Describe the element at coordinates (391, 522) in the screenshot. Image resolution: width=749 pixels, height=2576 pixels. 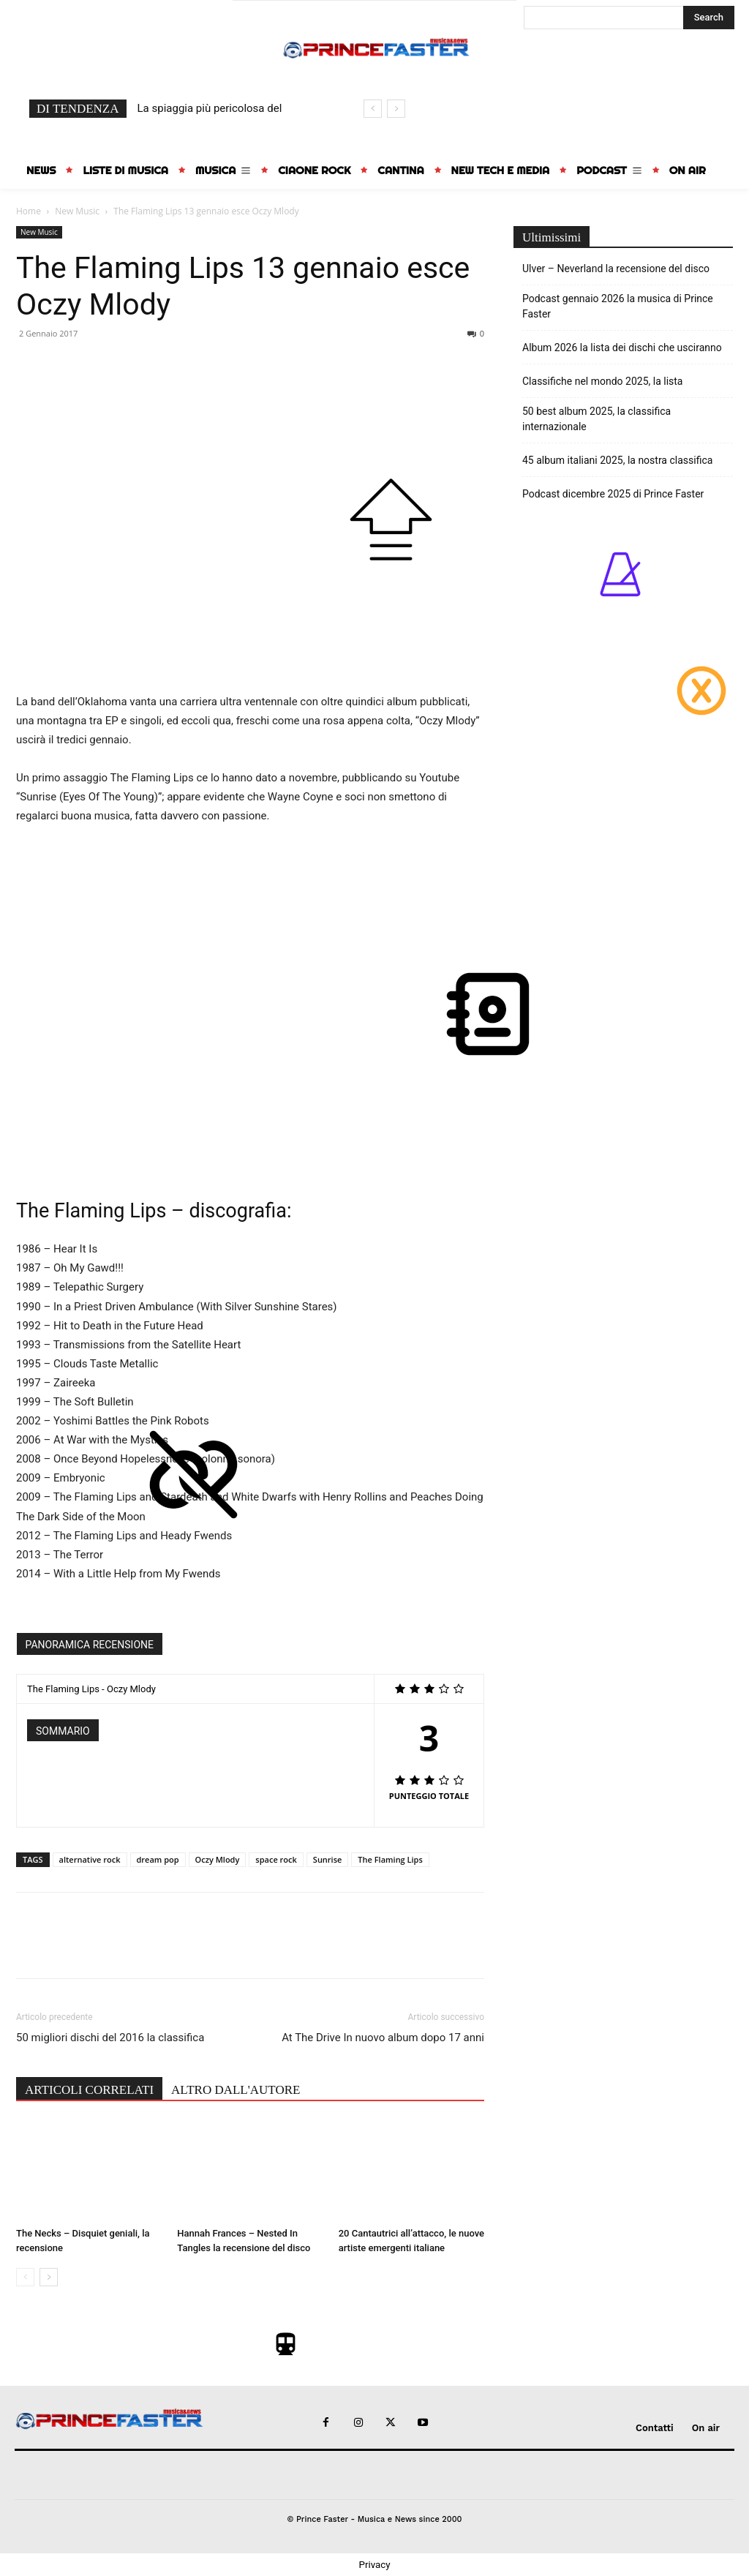
I see `upload multiple files or items` at that location.